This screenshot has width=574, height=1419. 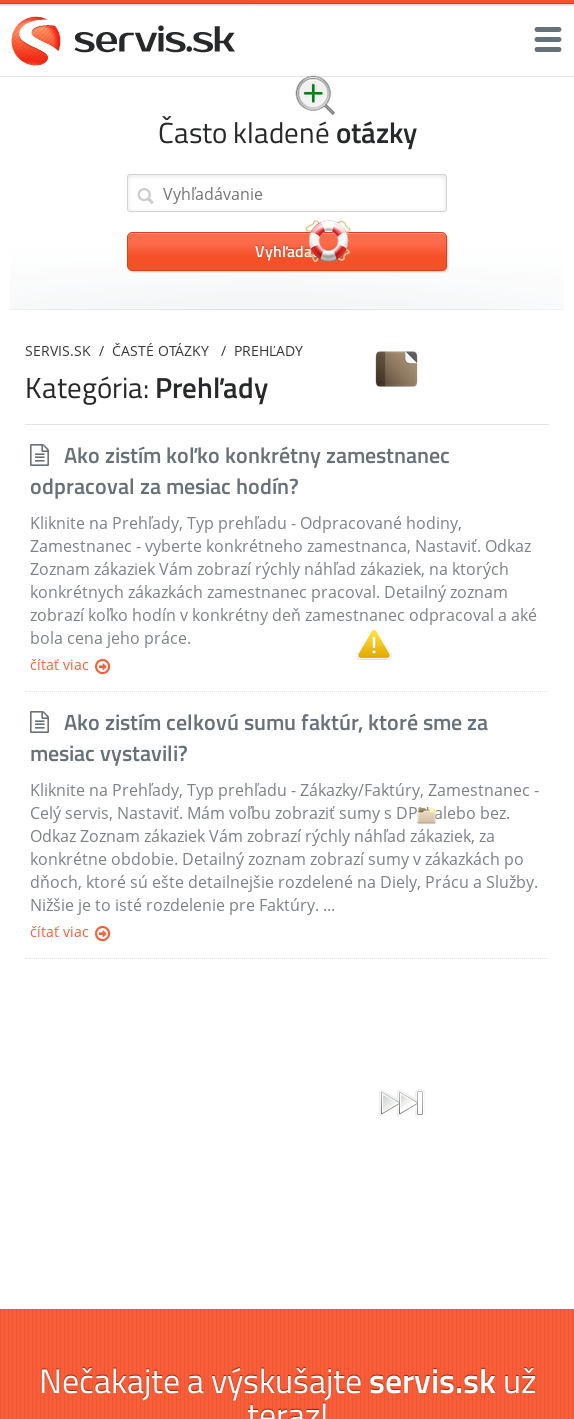 What do you see at coordinates (402, 1103) in the screenshot?
I see `skip to the next track or media item` at bounding box center [402, 1103].